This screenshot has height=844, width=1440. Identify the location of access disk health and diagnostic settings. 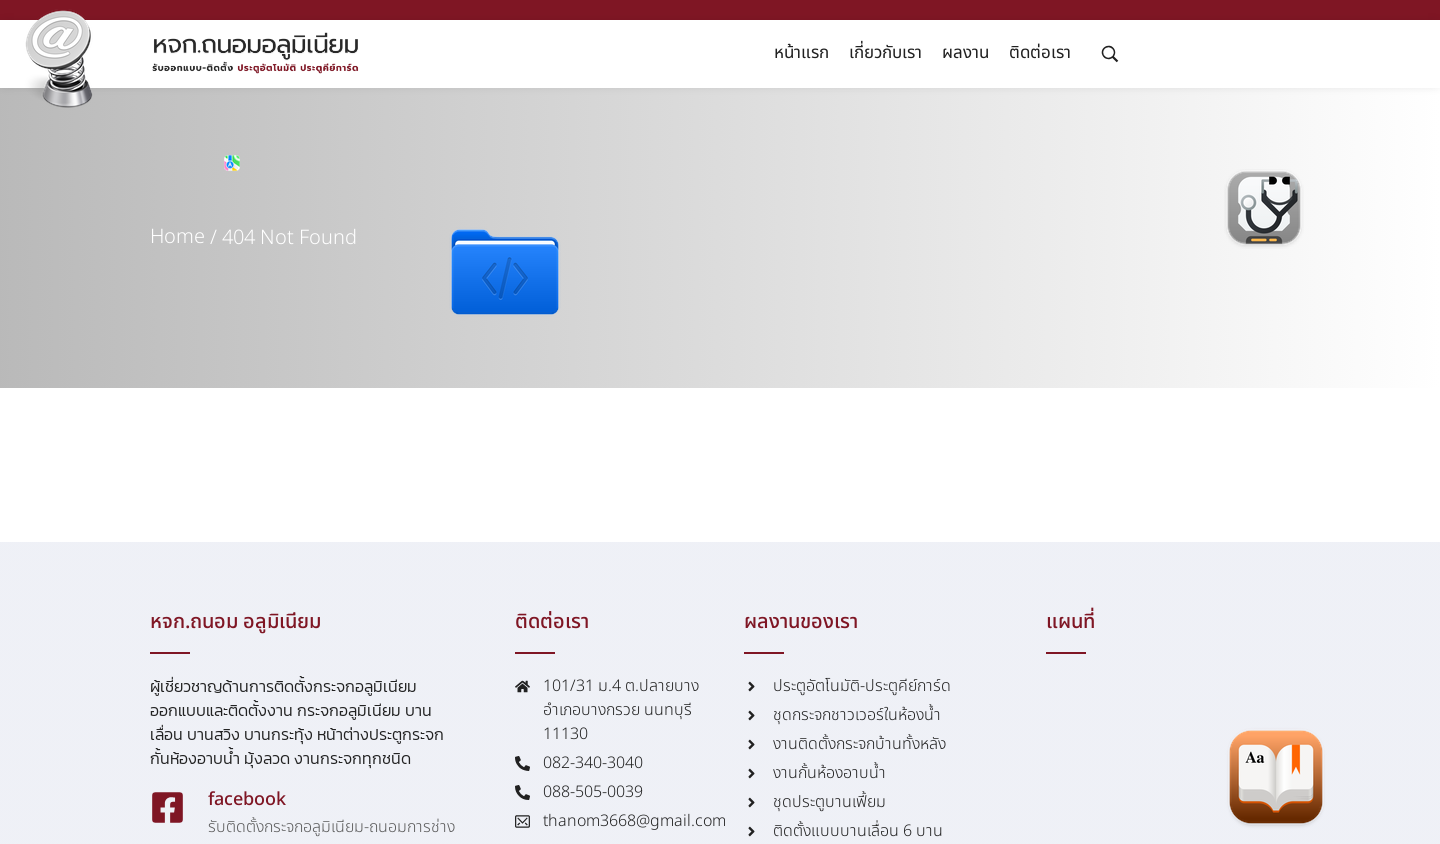
(1264, 209).